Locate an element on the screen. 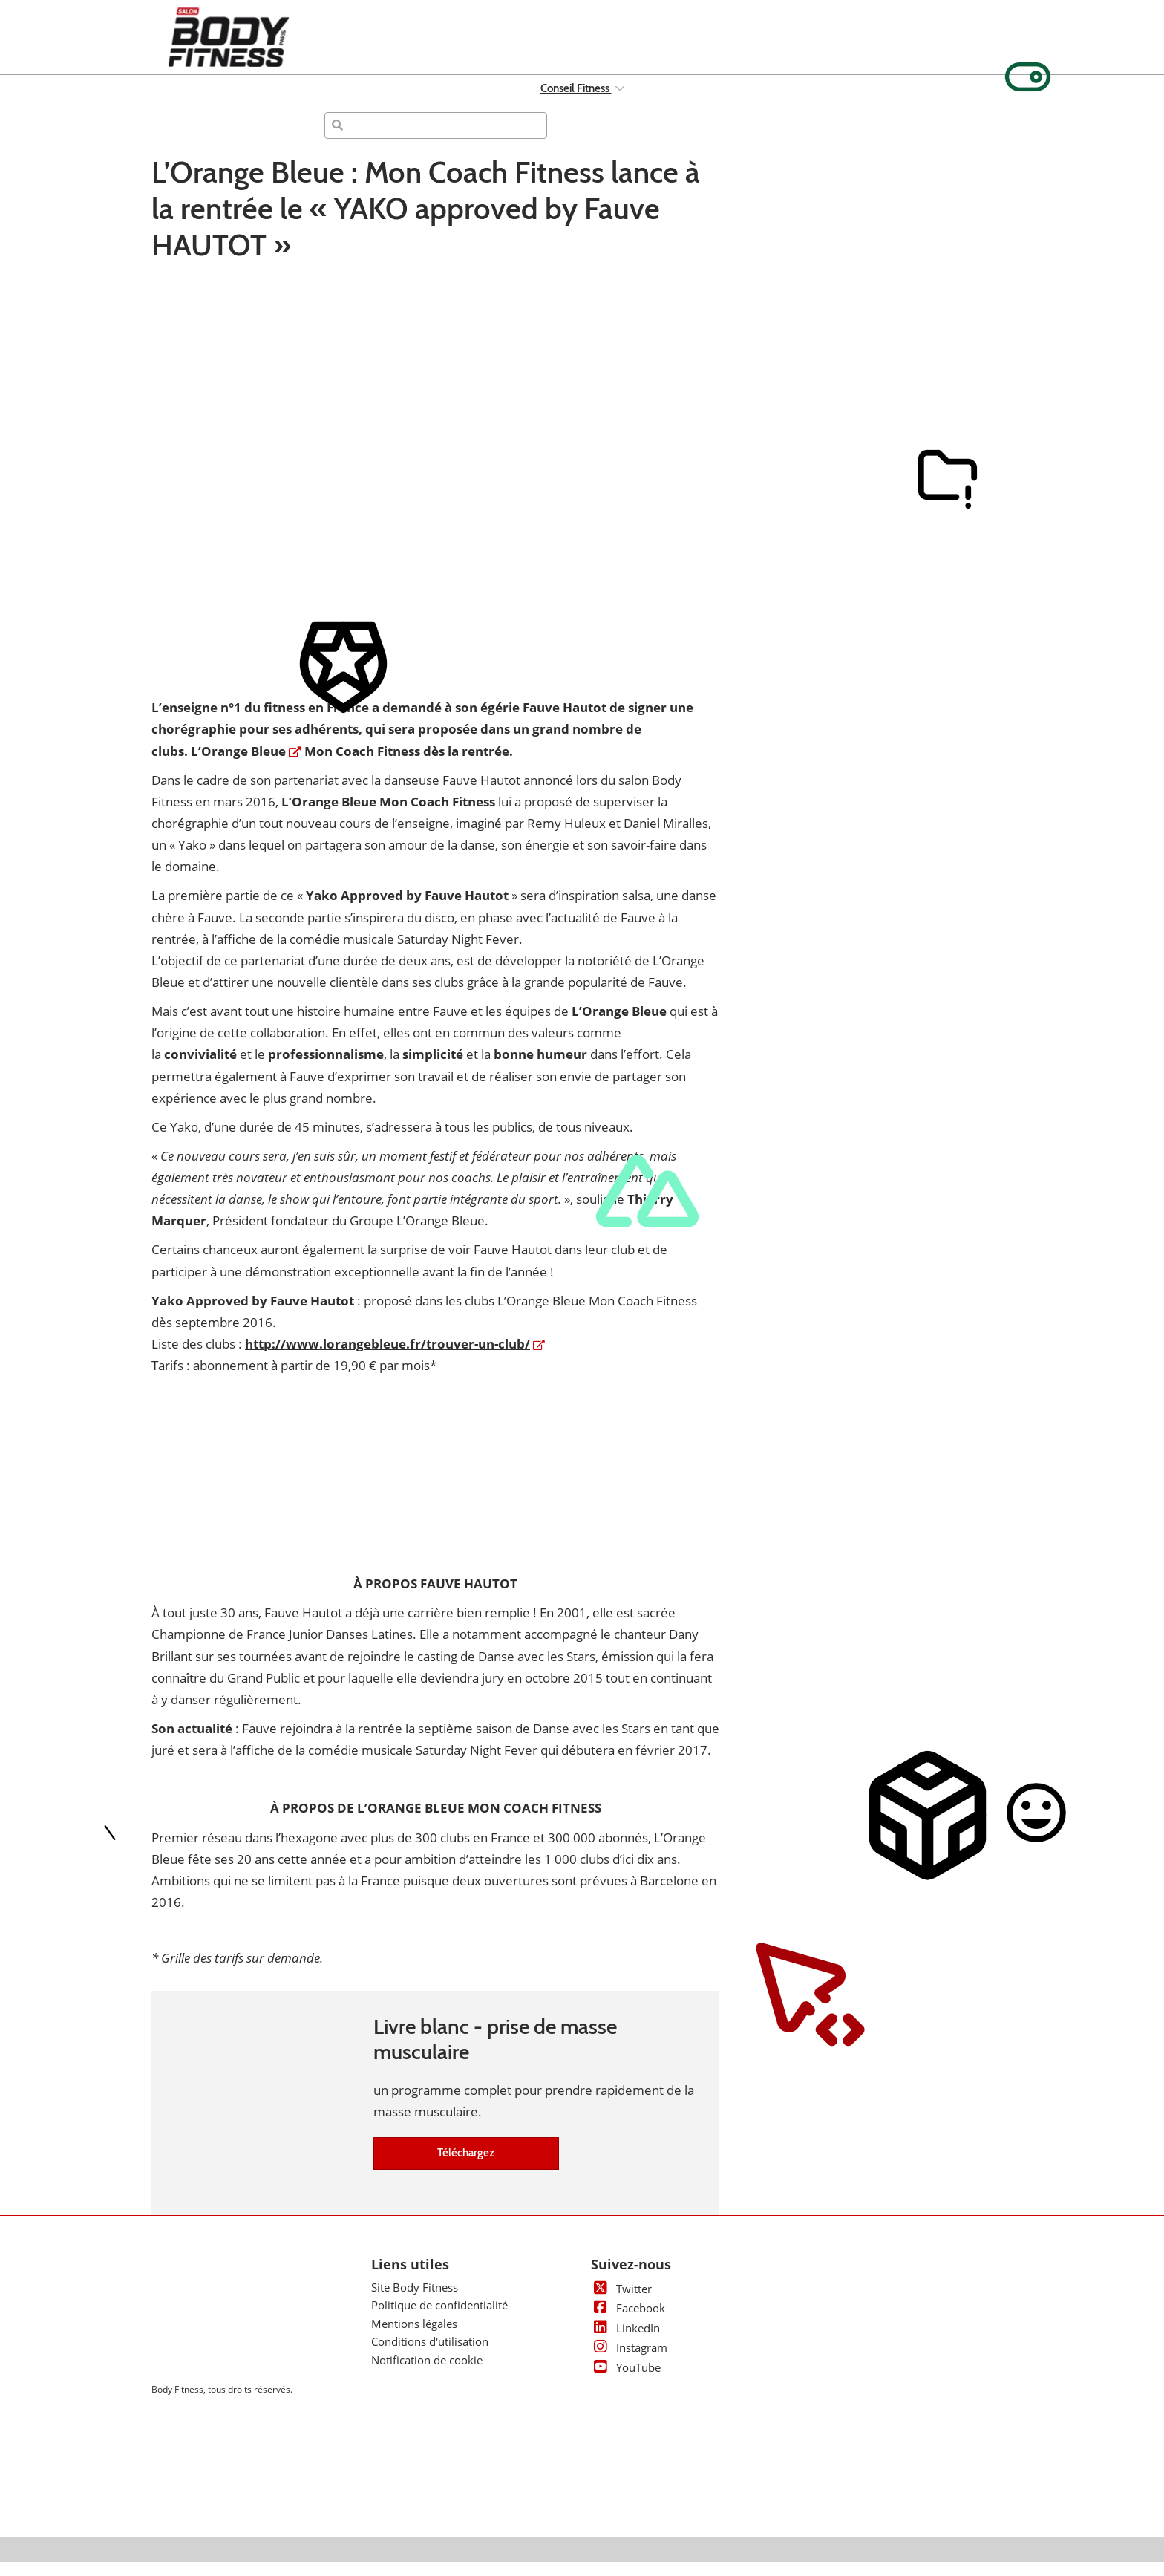 This screenshot has width=1164, height=2576. open codesandbox development environment is located at coordinates (927, 1815).